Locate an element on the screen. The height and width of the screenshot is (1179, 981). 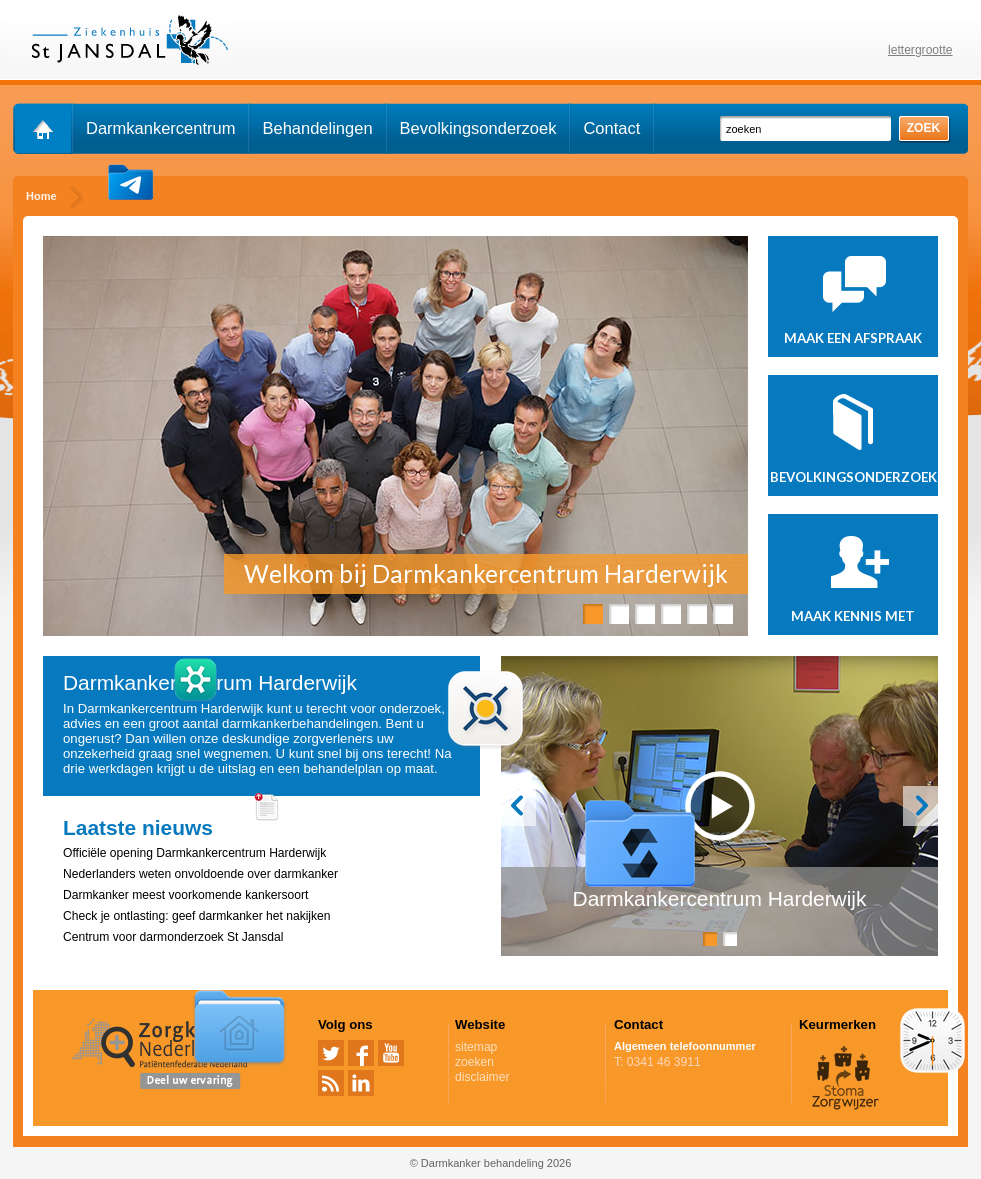
open date and time settings is located at coordinates (932, 1040).